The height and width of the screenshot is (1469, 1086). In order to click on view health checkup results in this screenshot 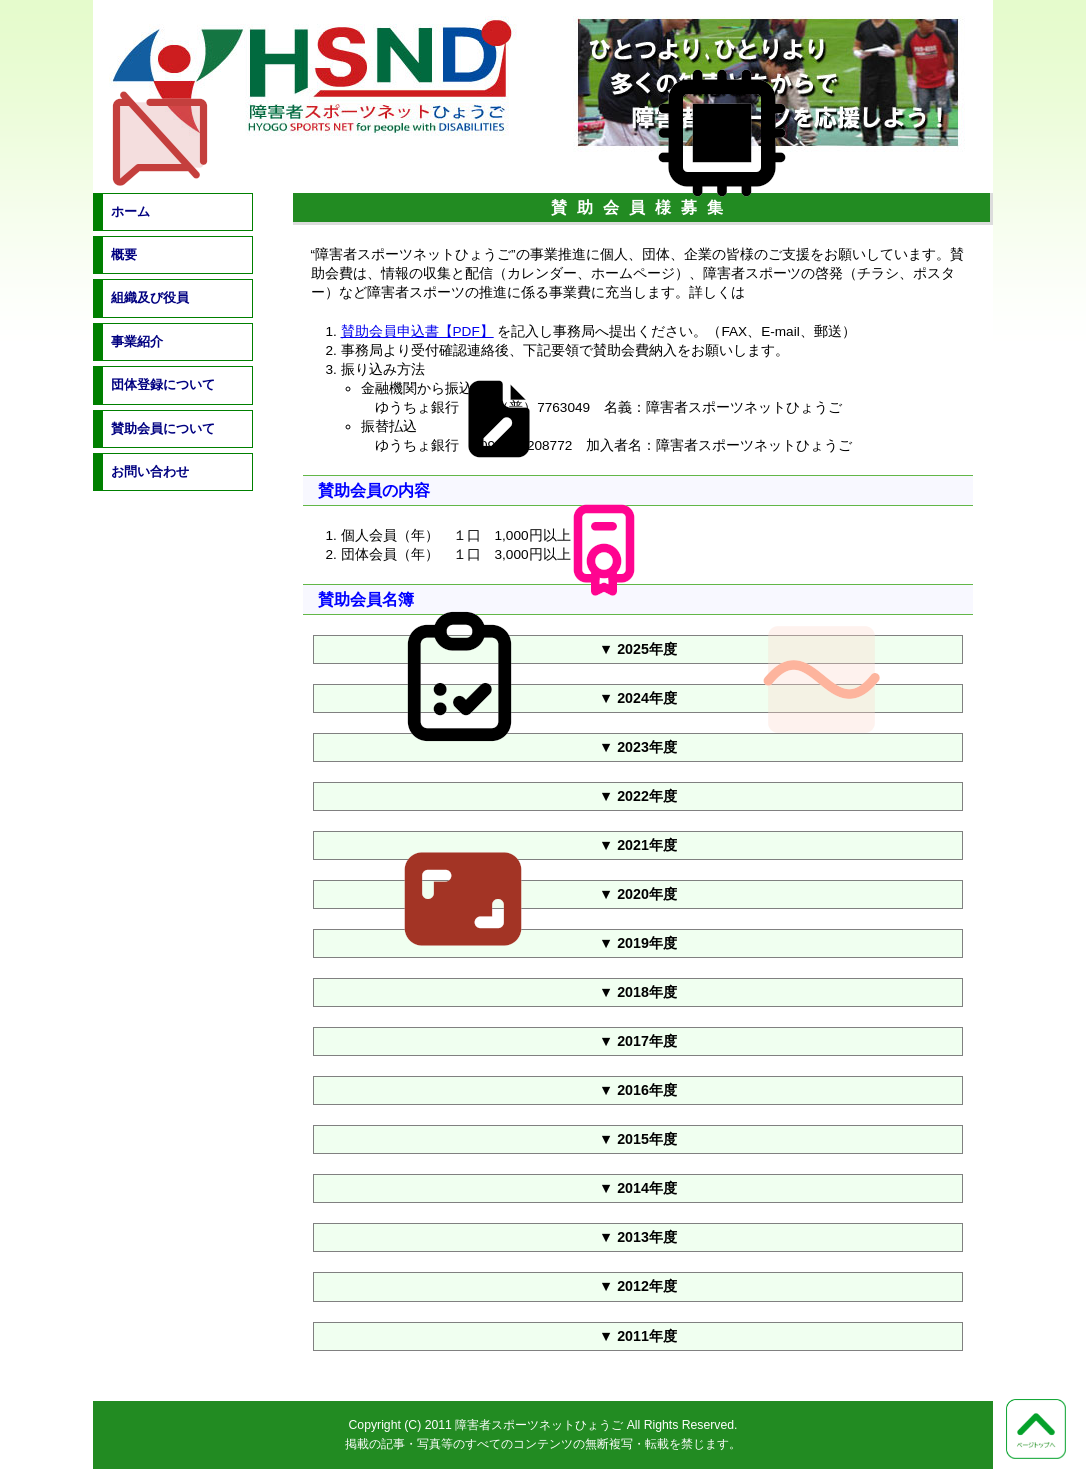, I will do `click(459, 676)`.